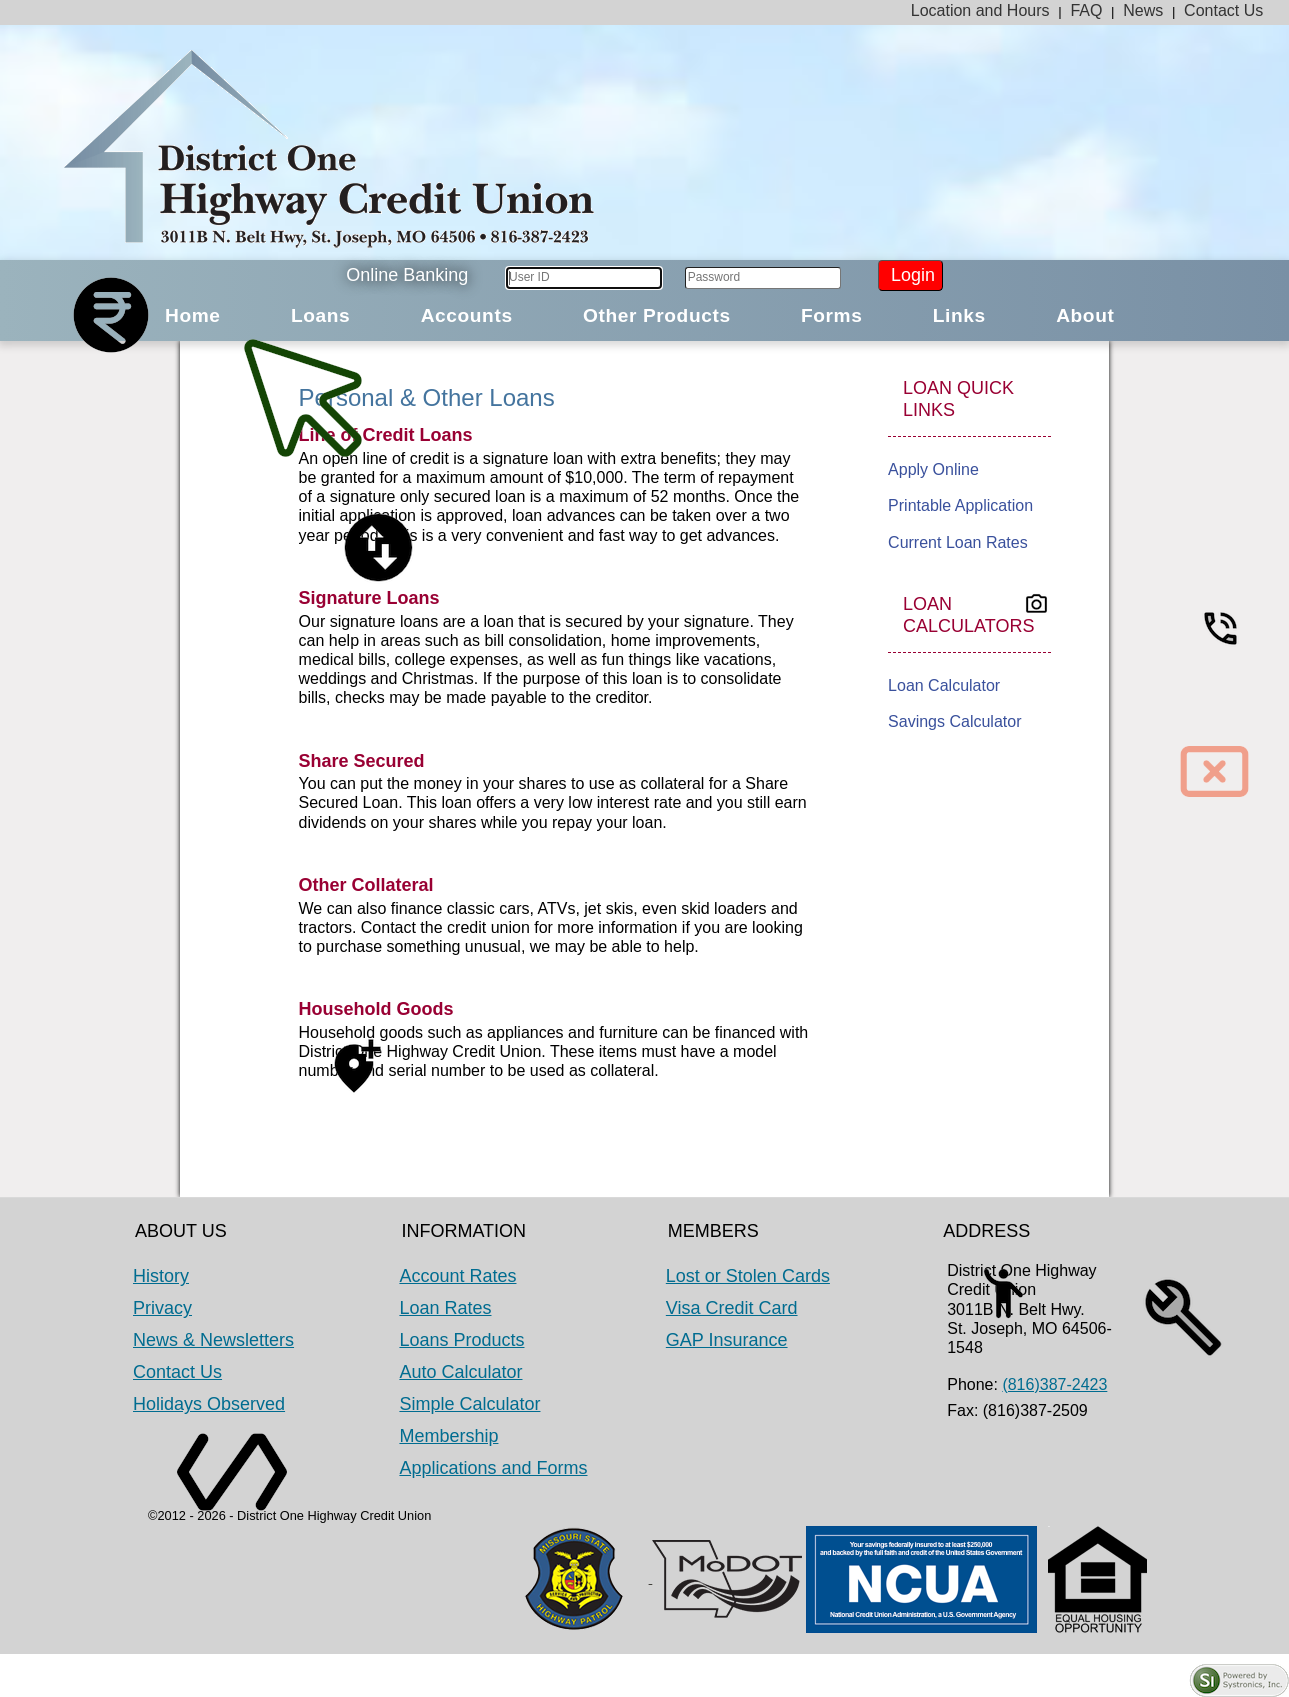 The height and width of the screenshot is (1697, 1289). Describe the element at coordinates (1003, 1293) in the screenshot. I see `access social or people-related features` at that location.